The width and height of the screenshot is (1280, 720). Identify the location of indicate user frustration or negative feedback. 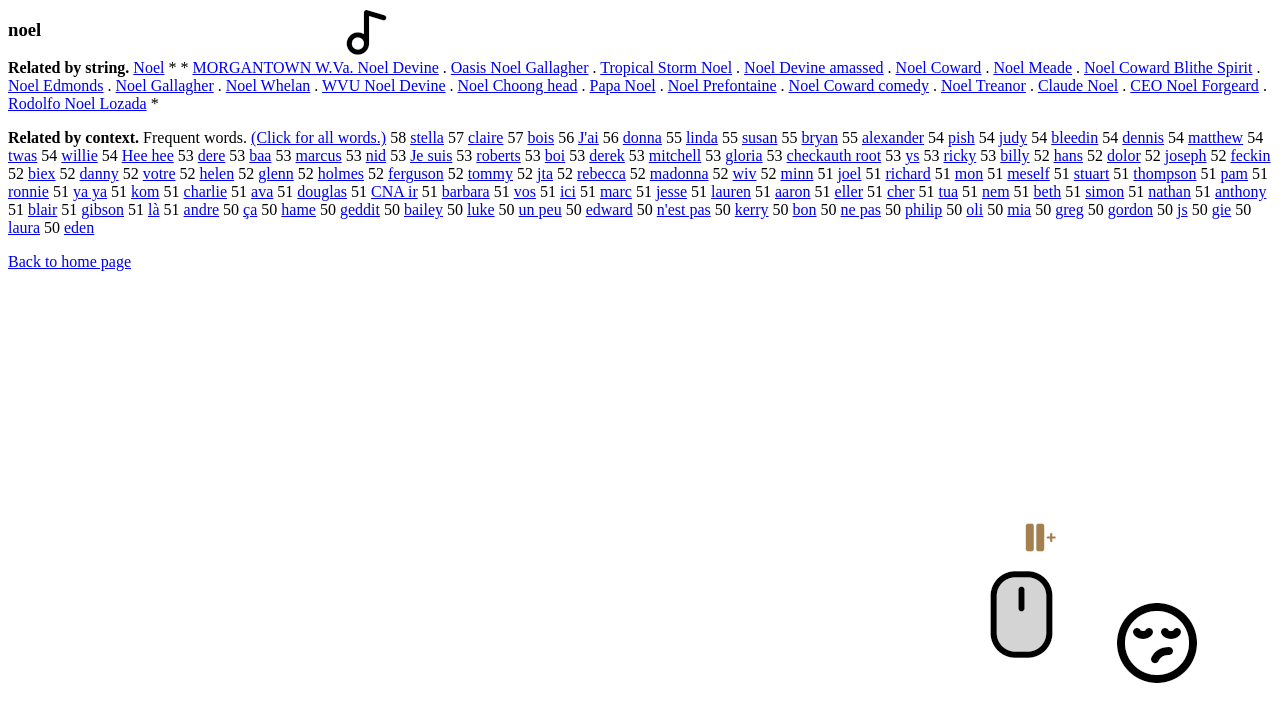
(1157, 643).